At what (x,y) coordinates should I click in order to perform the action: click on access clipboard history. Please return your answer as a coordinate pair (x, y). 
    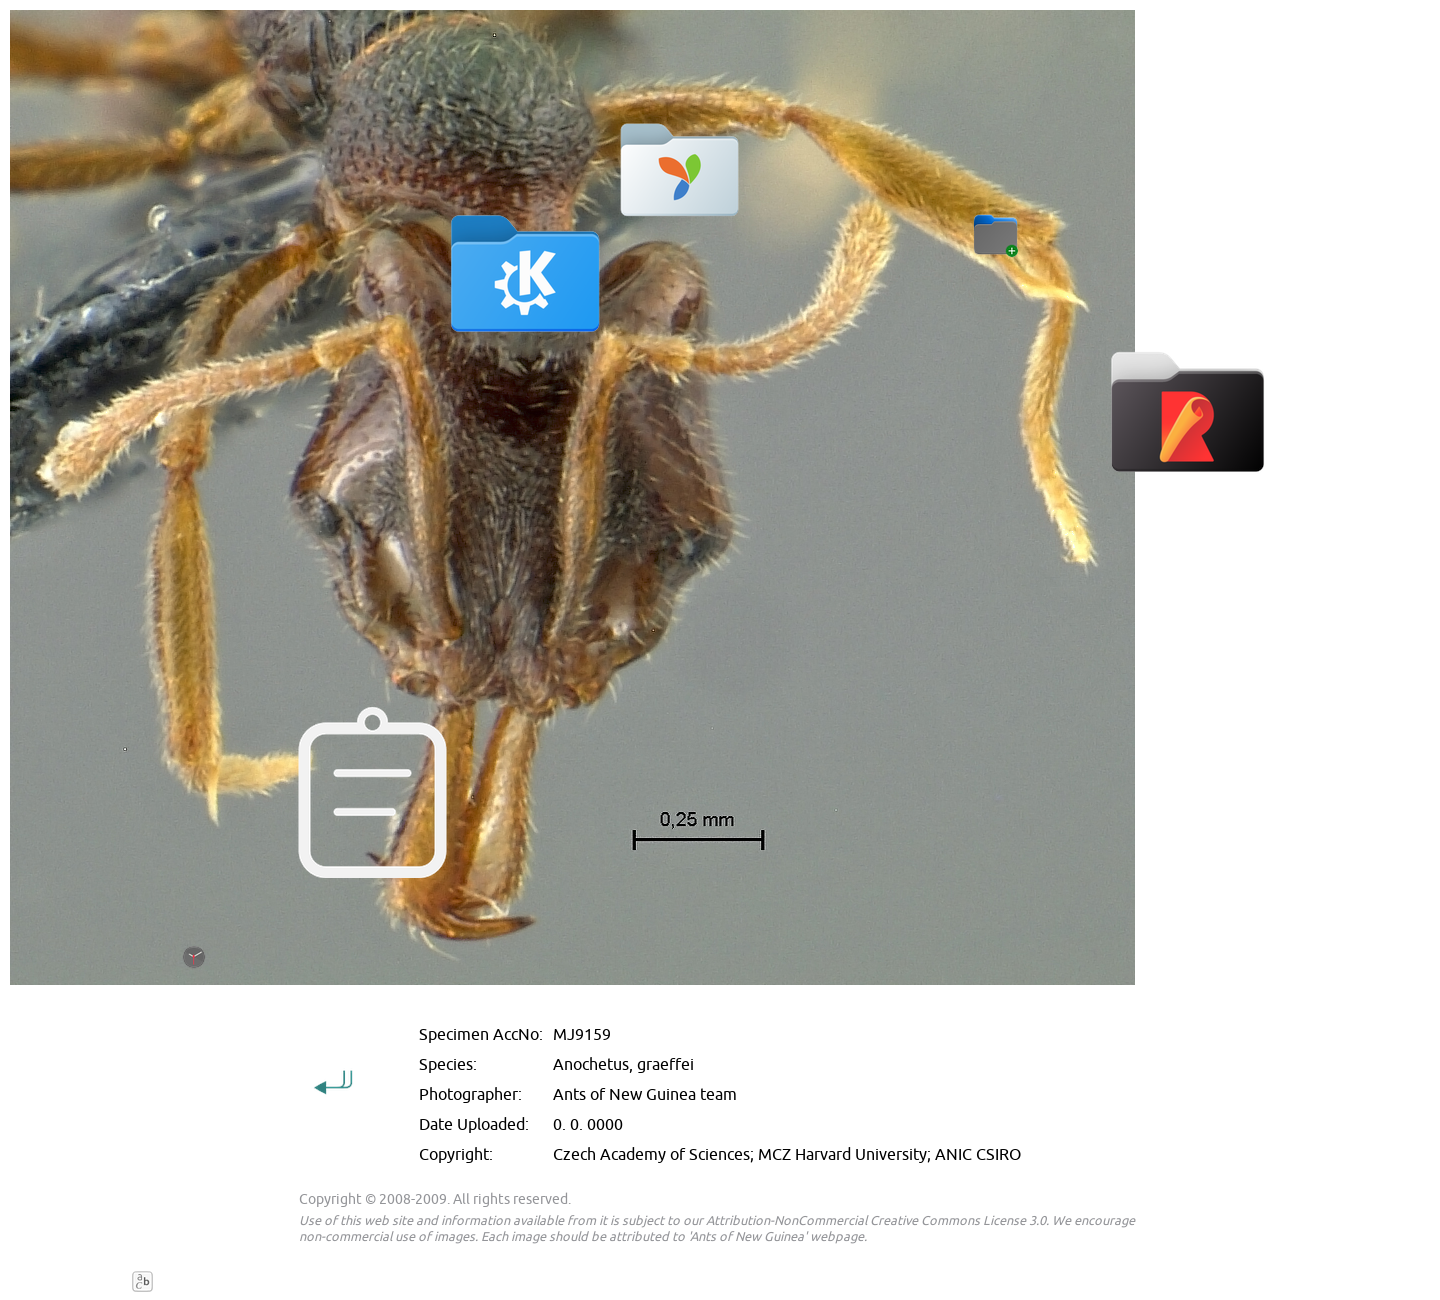
    Looking at the image, I should click on (372, 792).